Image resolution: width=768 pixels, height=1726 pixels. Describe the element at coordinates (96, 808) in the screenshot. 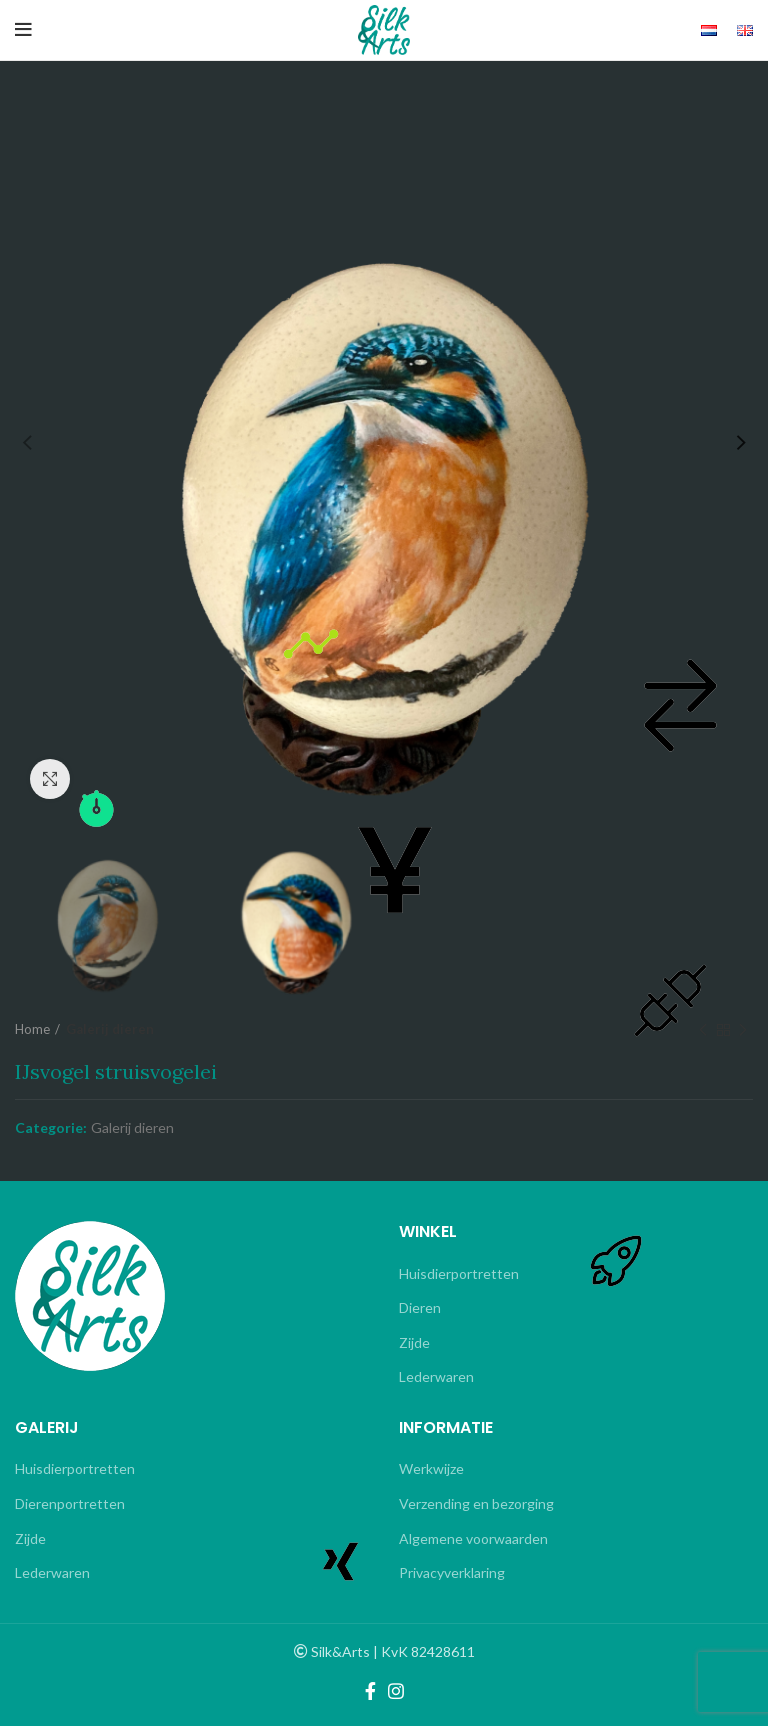

I see `start or stop a timer` at that location.